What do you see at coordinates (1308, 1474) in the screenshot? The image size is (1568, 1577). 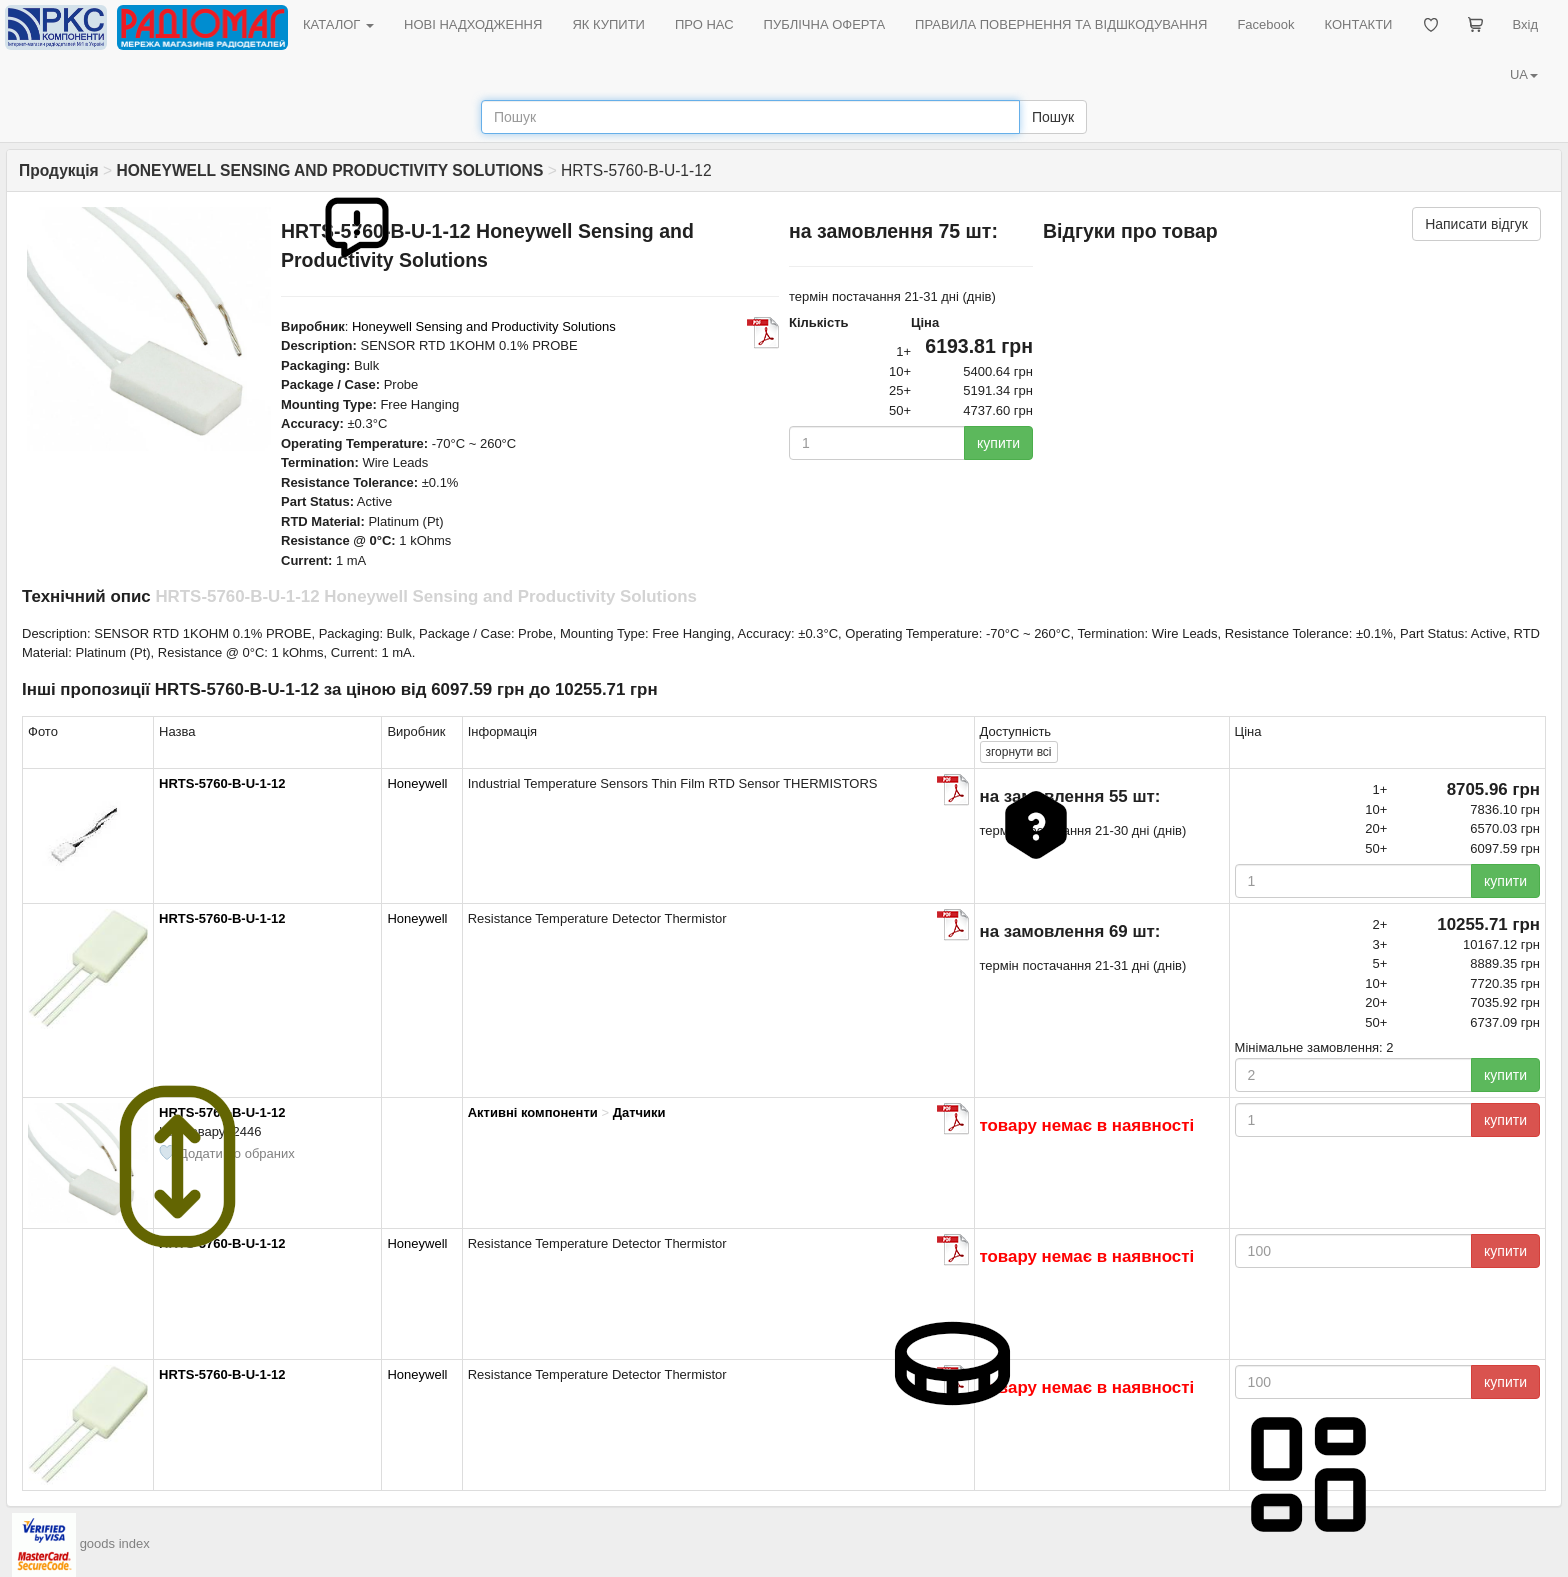 I see `open dashboard view` at bounding box center [1308, 1474].